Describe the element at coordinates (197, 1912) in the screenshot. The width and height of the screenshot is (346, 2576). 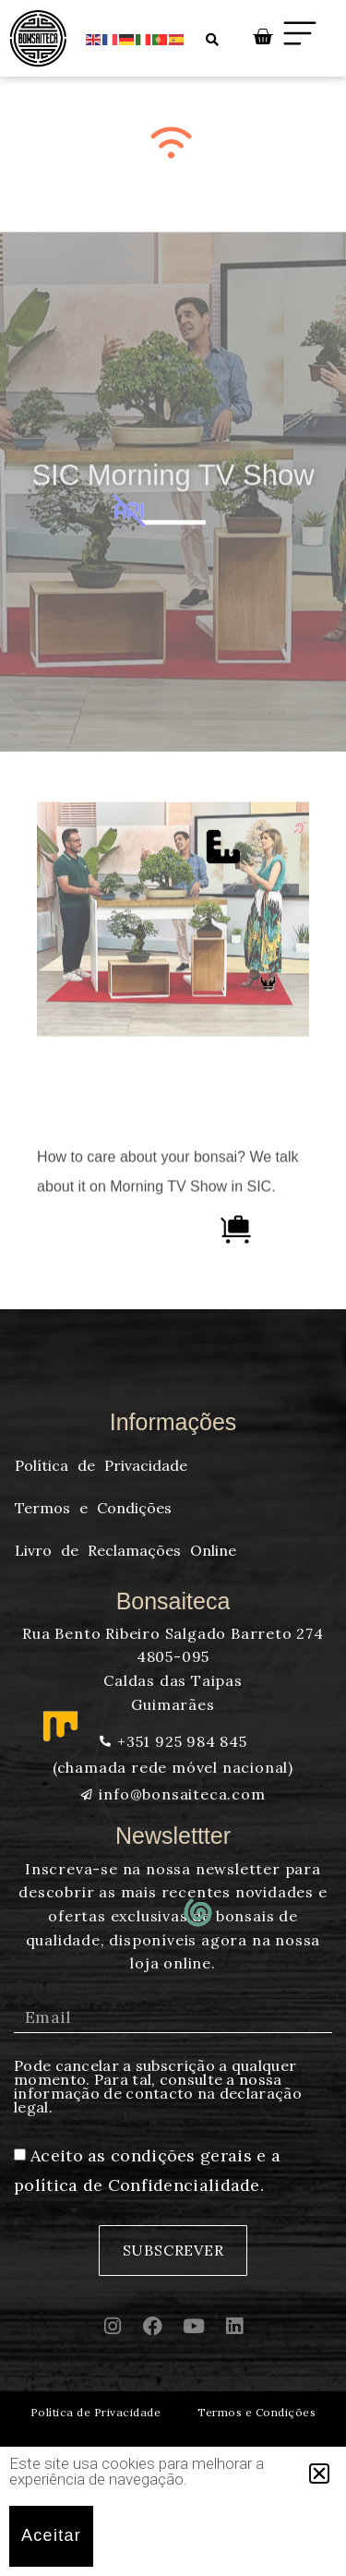
I see `indicates loading or processing in progress` at that location.